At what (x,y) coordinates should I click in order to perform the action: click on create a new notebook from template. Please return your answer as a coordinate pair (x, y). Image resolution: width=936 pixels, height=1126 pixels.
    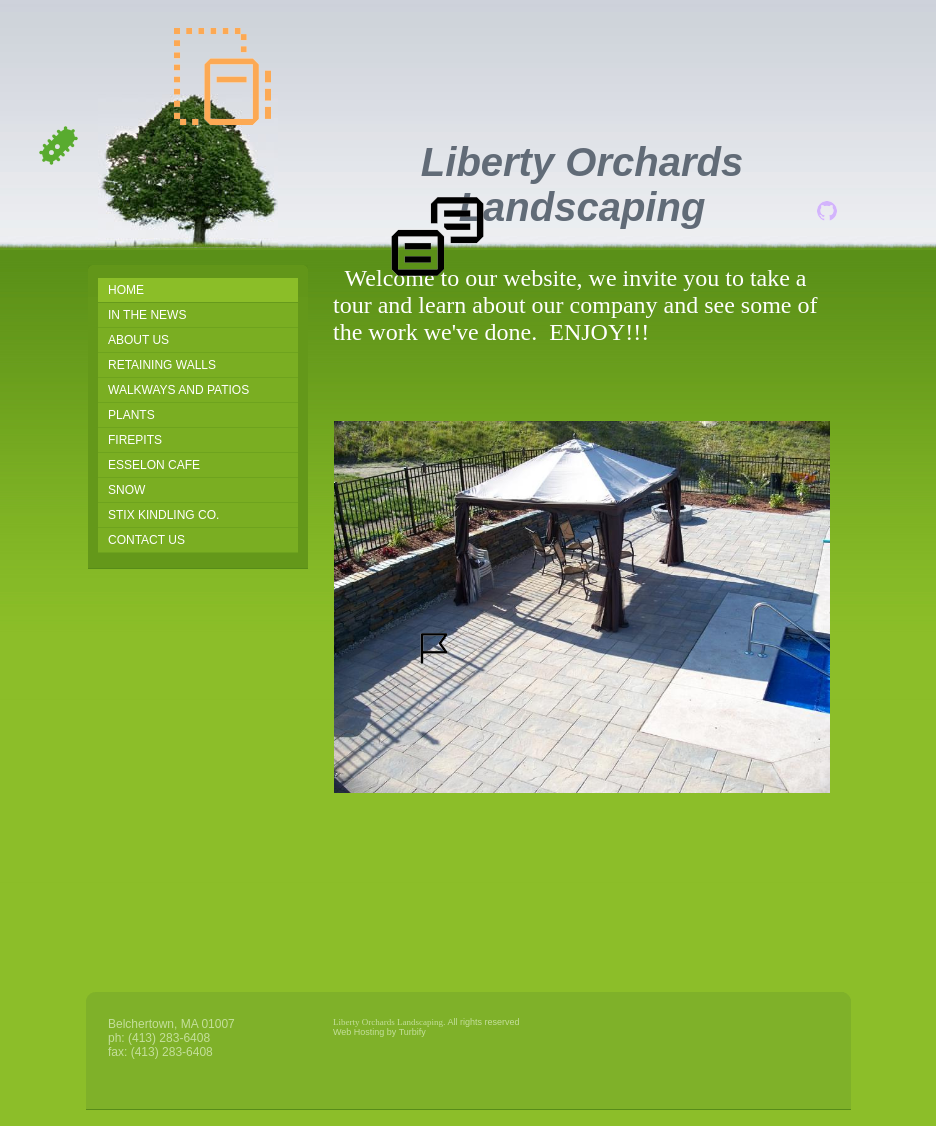
    Looking at the image, I should click on (222, 76).